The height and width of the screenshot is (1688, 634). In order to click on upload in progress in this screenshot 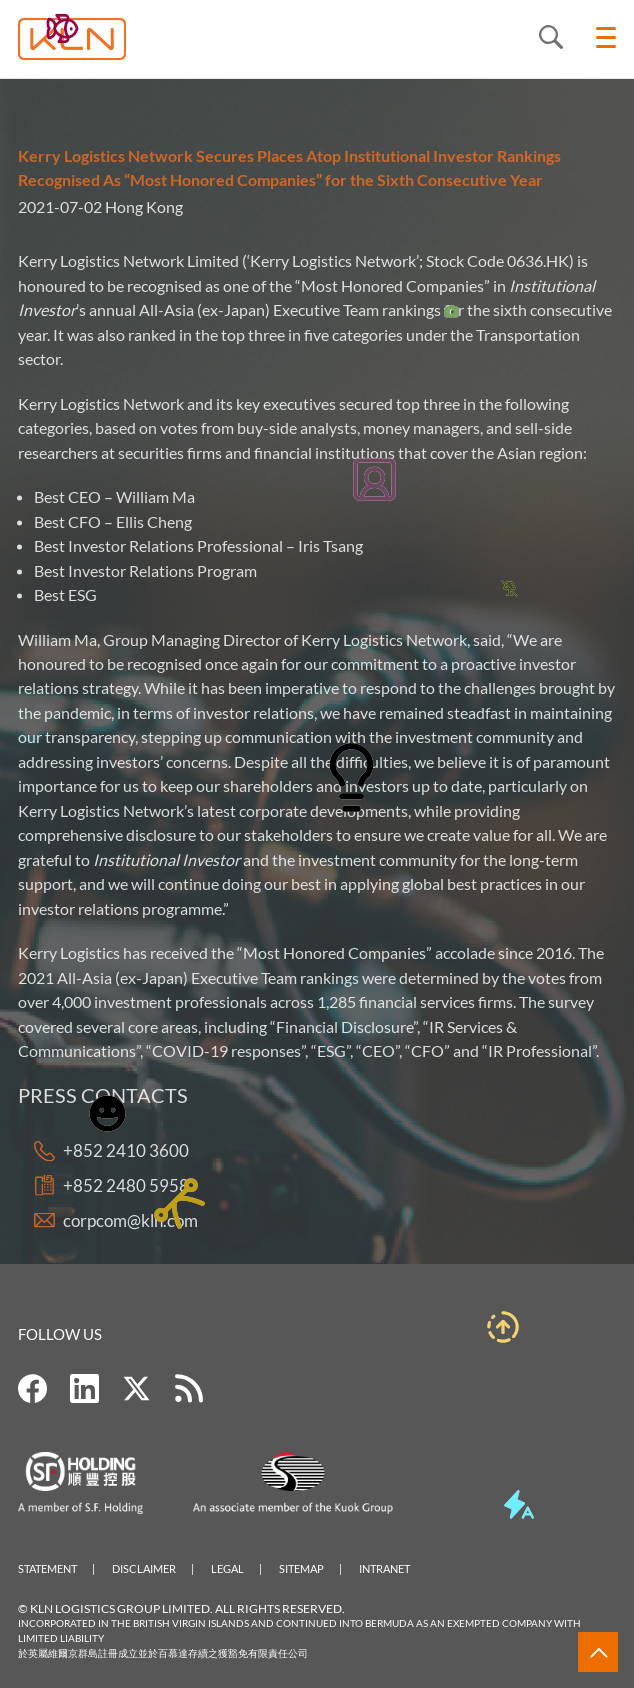, I will do `click(503, 1327)`.